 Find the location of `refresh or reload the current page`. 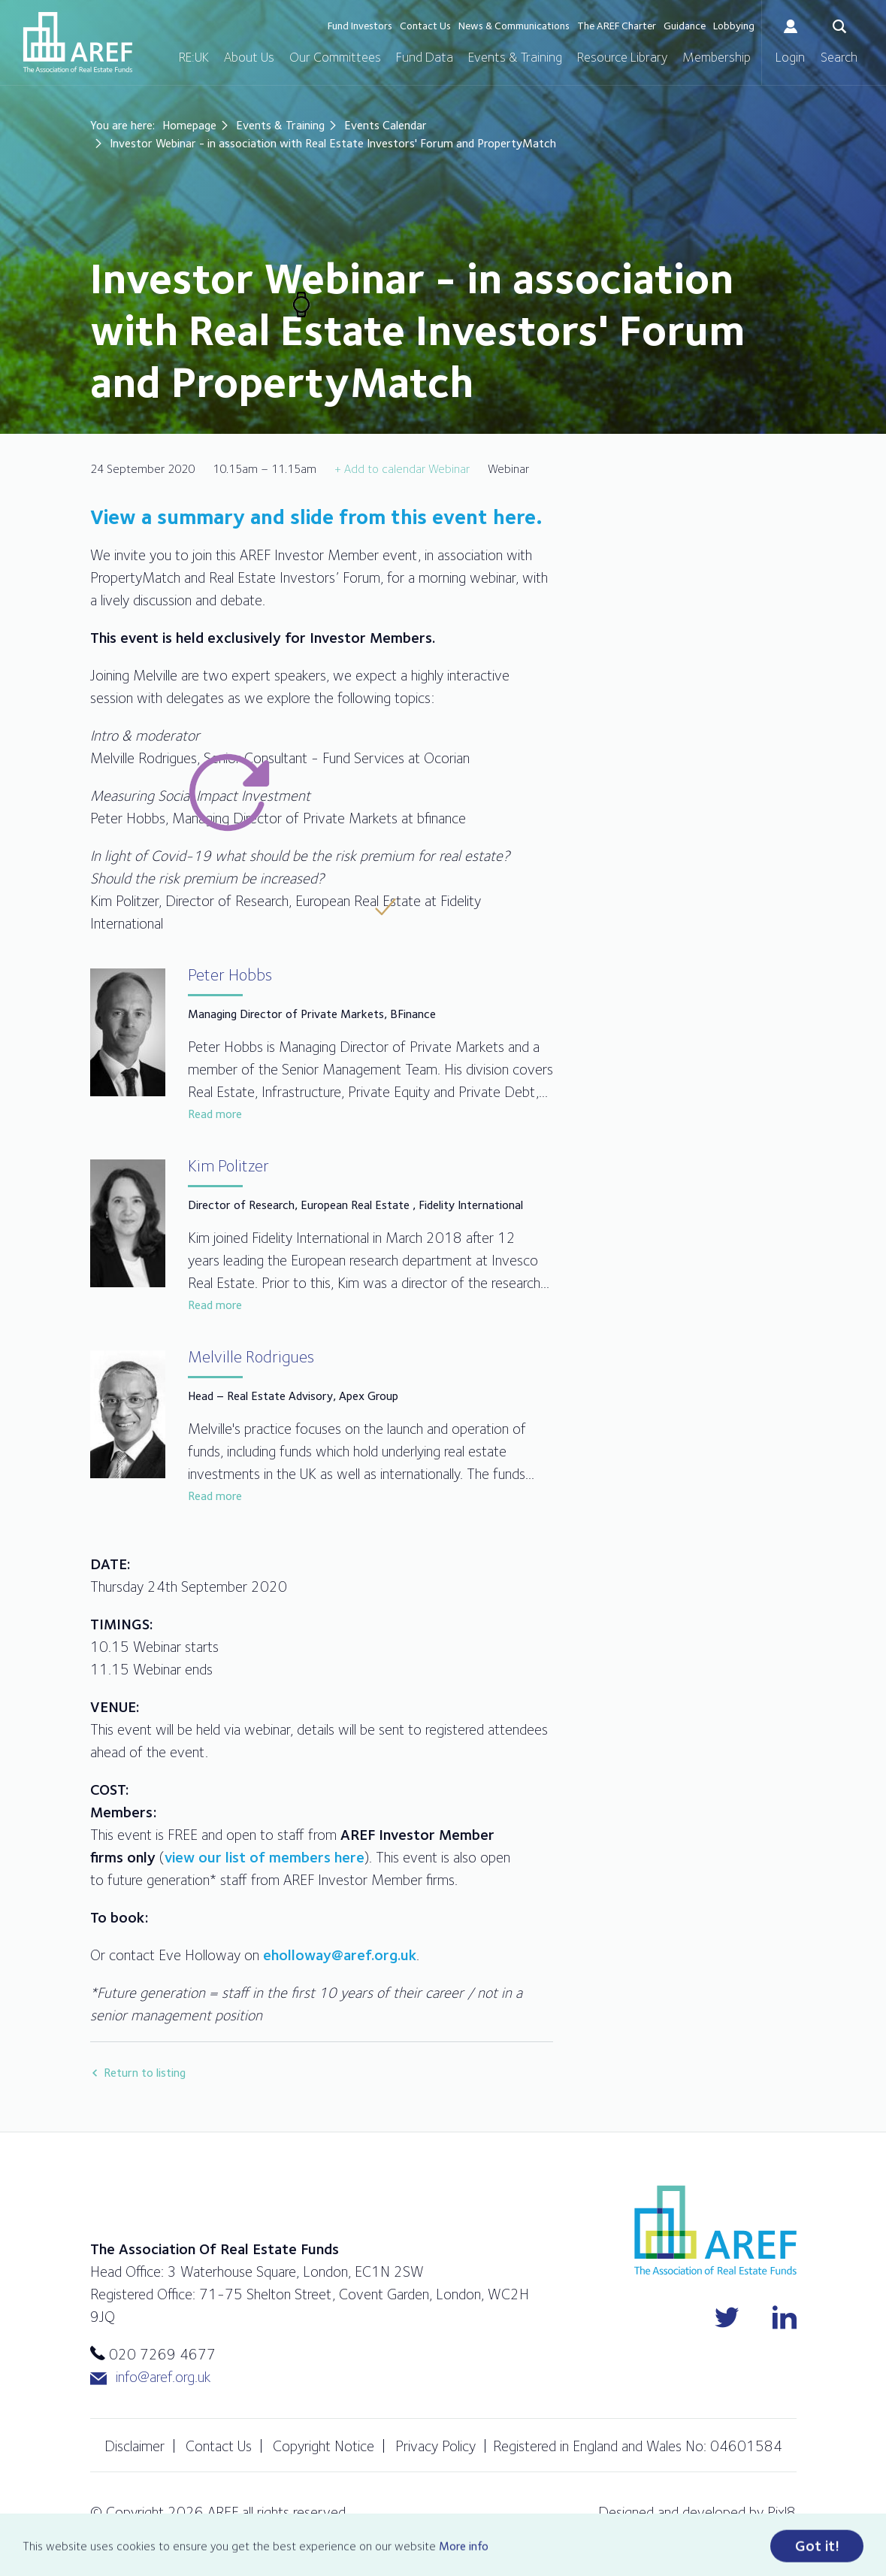

refresh or reload the current page is located at coordinates (231, 792).